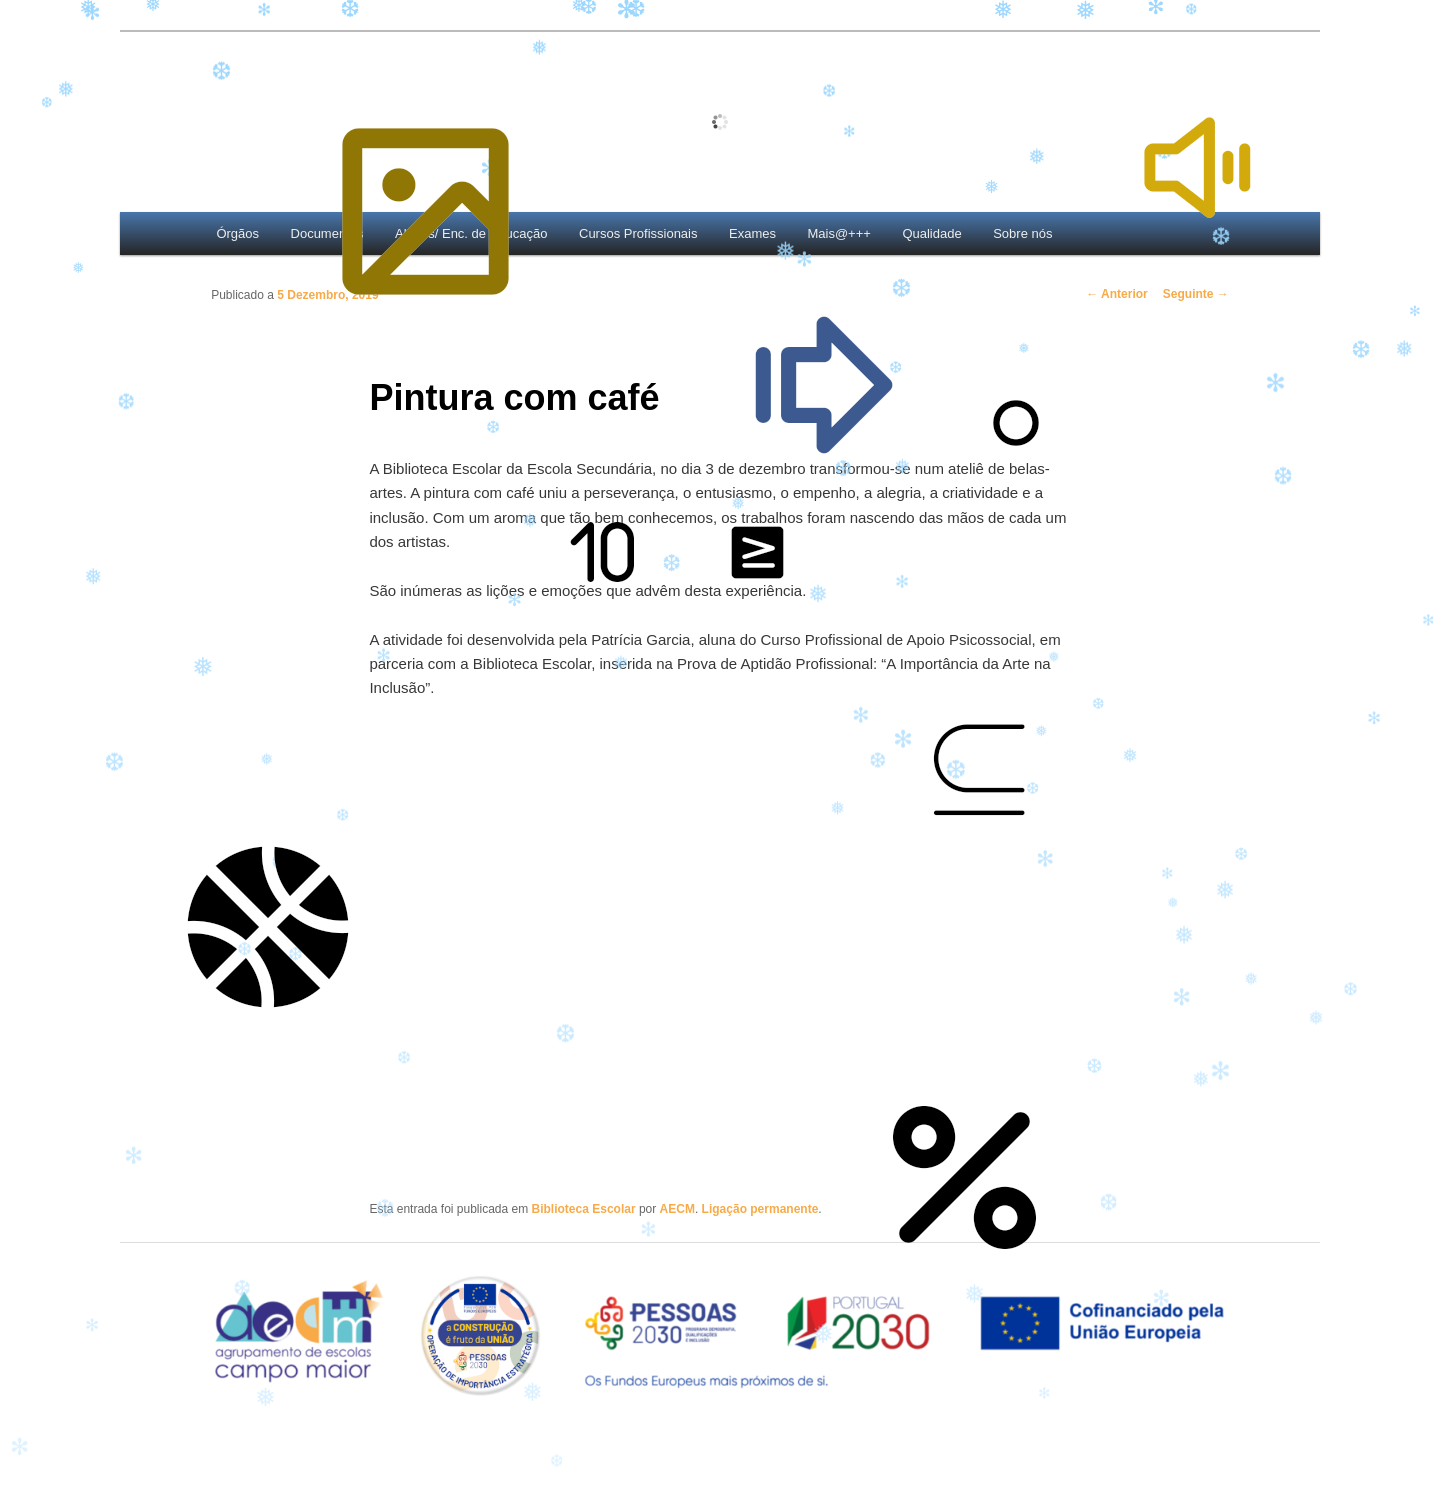  What do you see at coordinates (1016, 423) in the screenshot?
I see `indicates an unselected or inactive radio button option` at bounding box center [1016, 423].